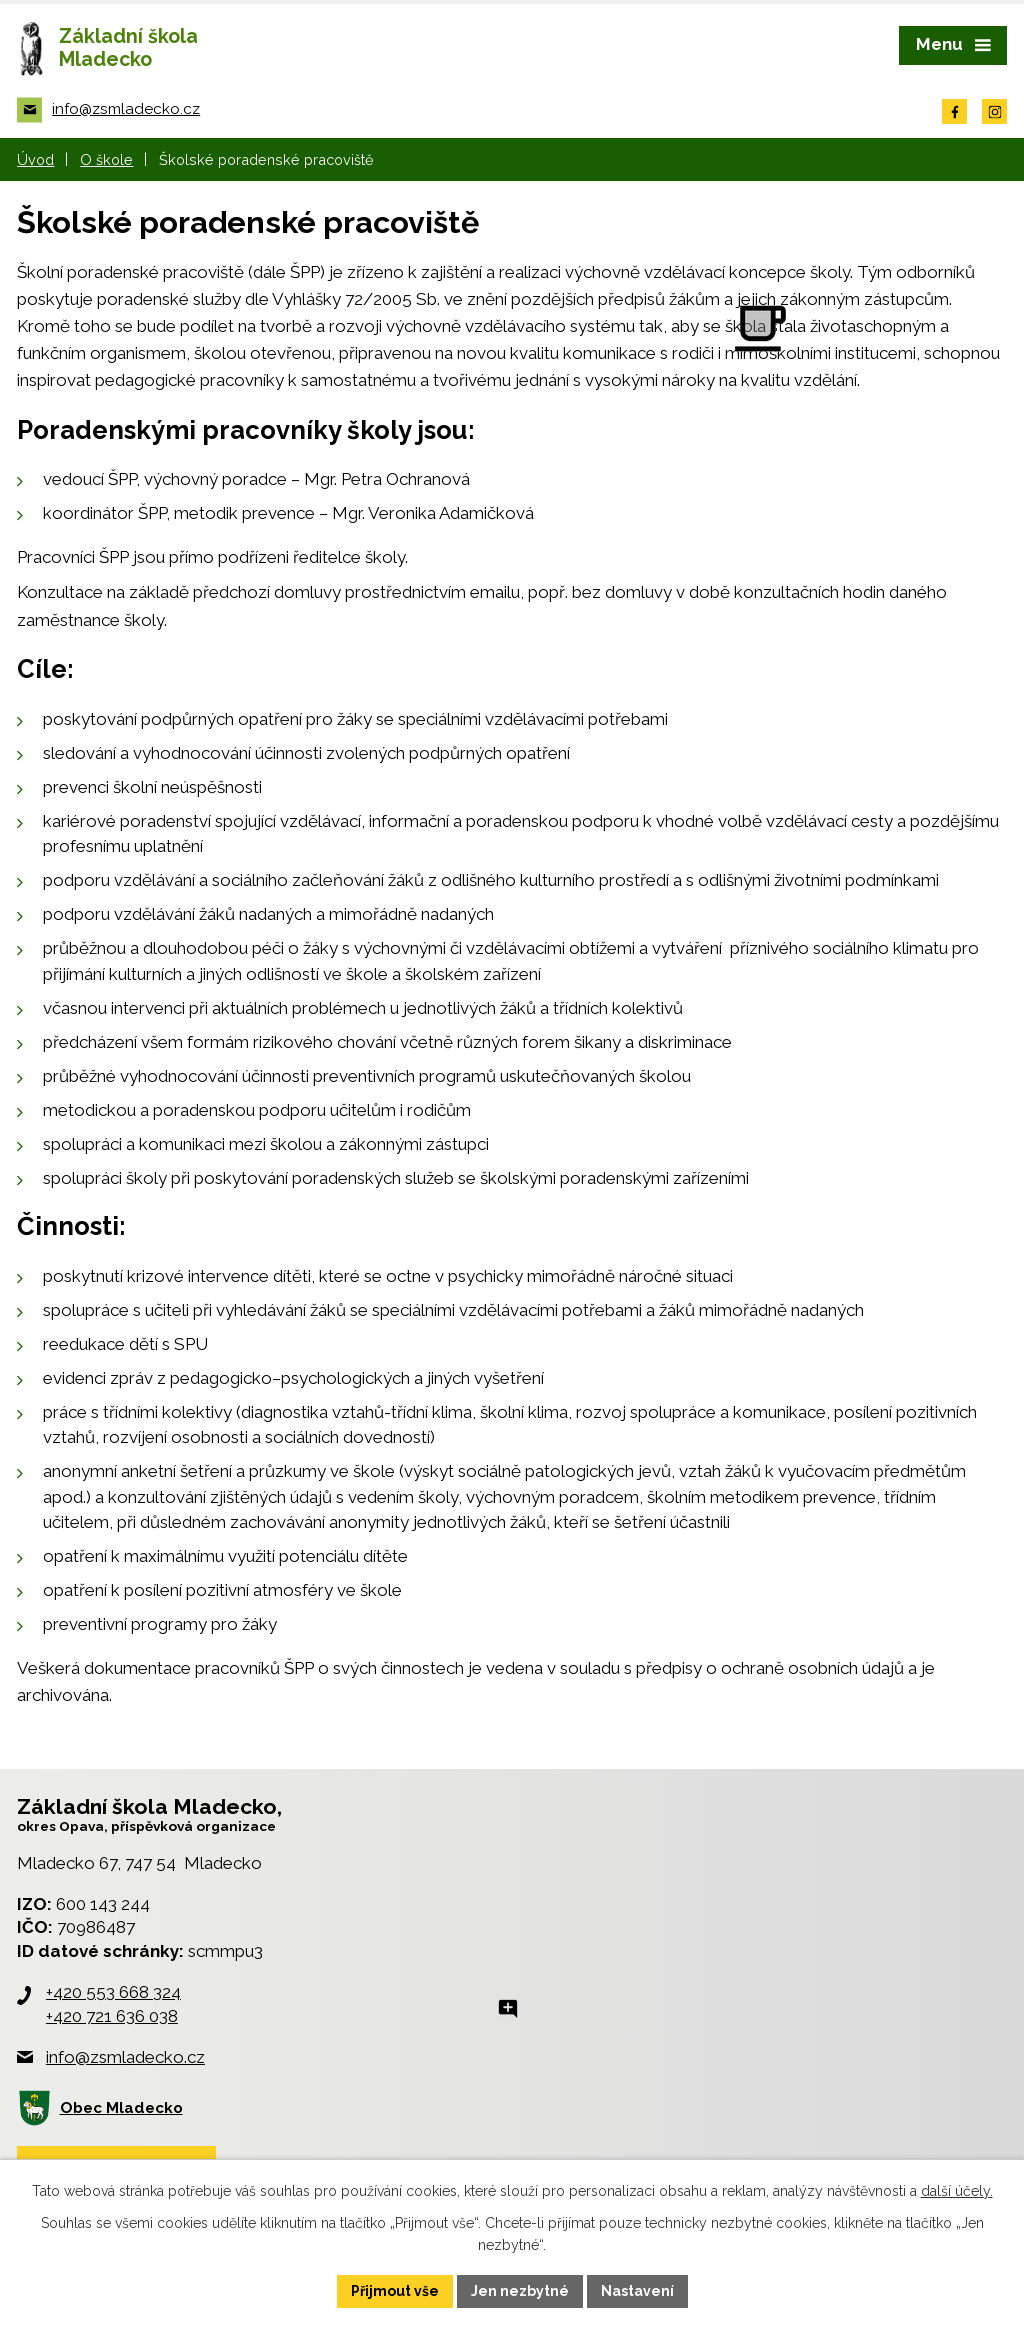 This screenshot has width=1024, height=2326. I want to click on add a new comment, so click(508, 2009).